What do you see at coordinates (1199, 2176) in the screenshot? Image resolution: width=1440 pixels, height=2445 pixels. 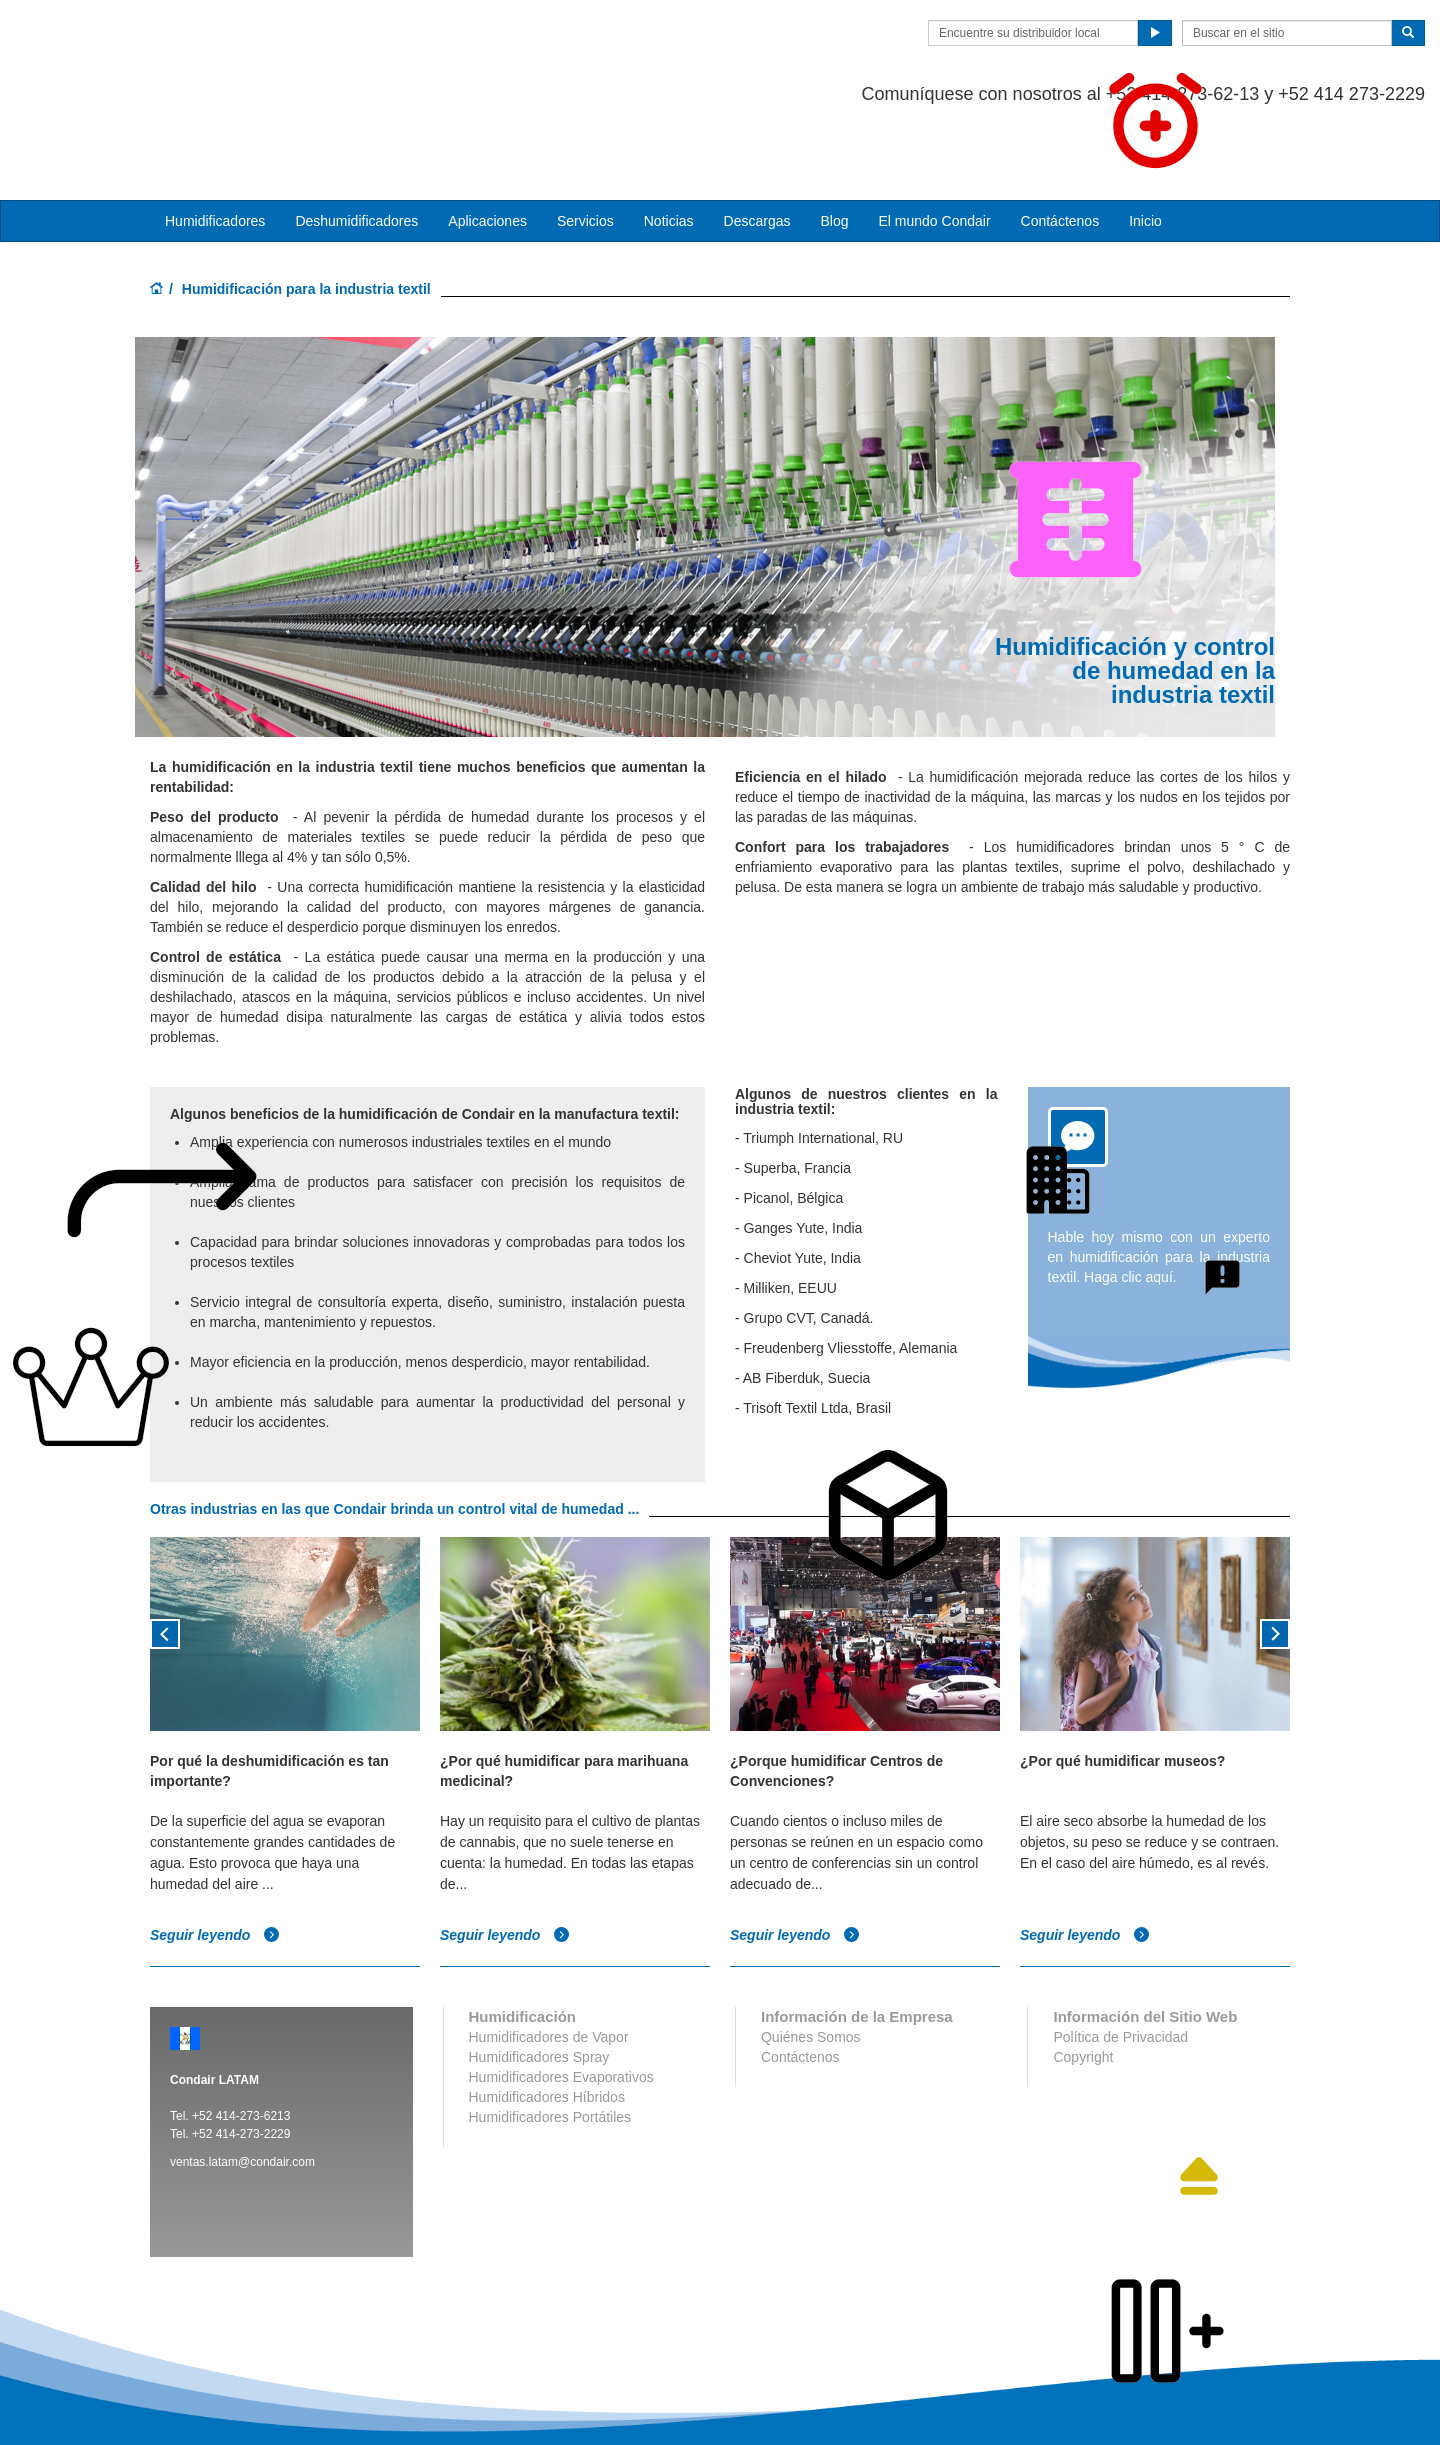 I see `eject media or removable device` at bounding box center [1199, 2176].